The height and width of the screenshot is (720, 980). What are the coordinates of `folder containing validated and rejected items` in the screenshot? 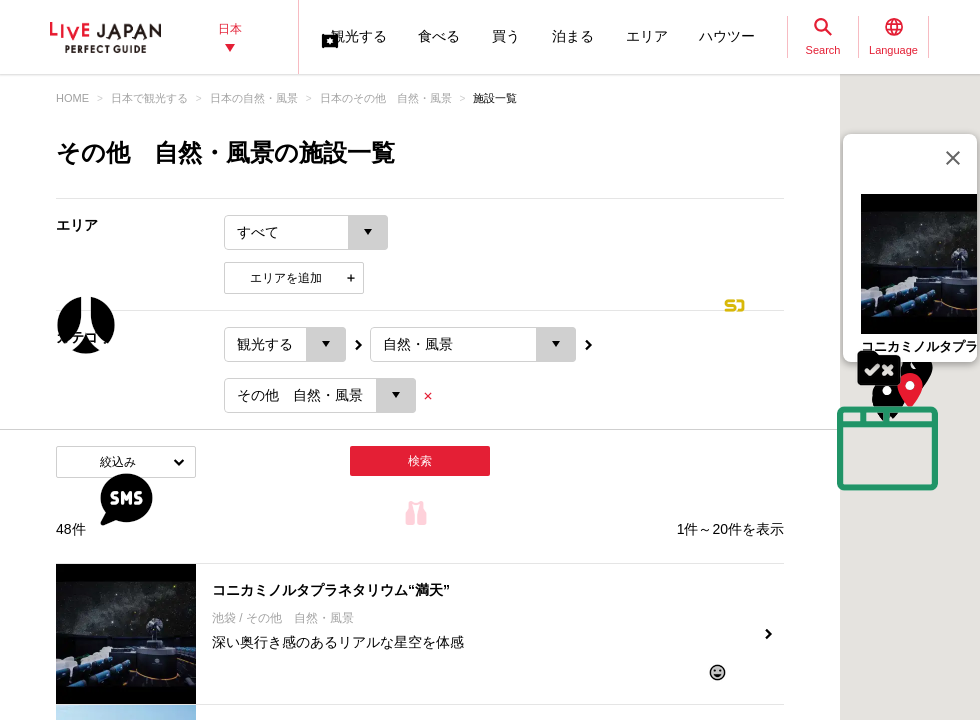 It's located at (879, 368).